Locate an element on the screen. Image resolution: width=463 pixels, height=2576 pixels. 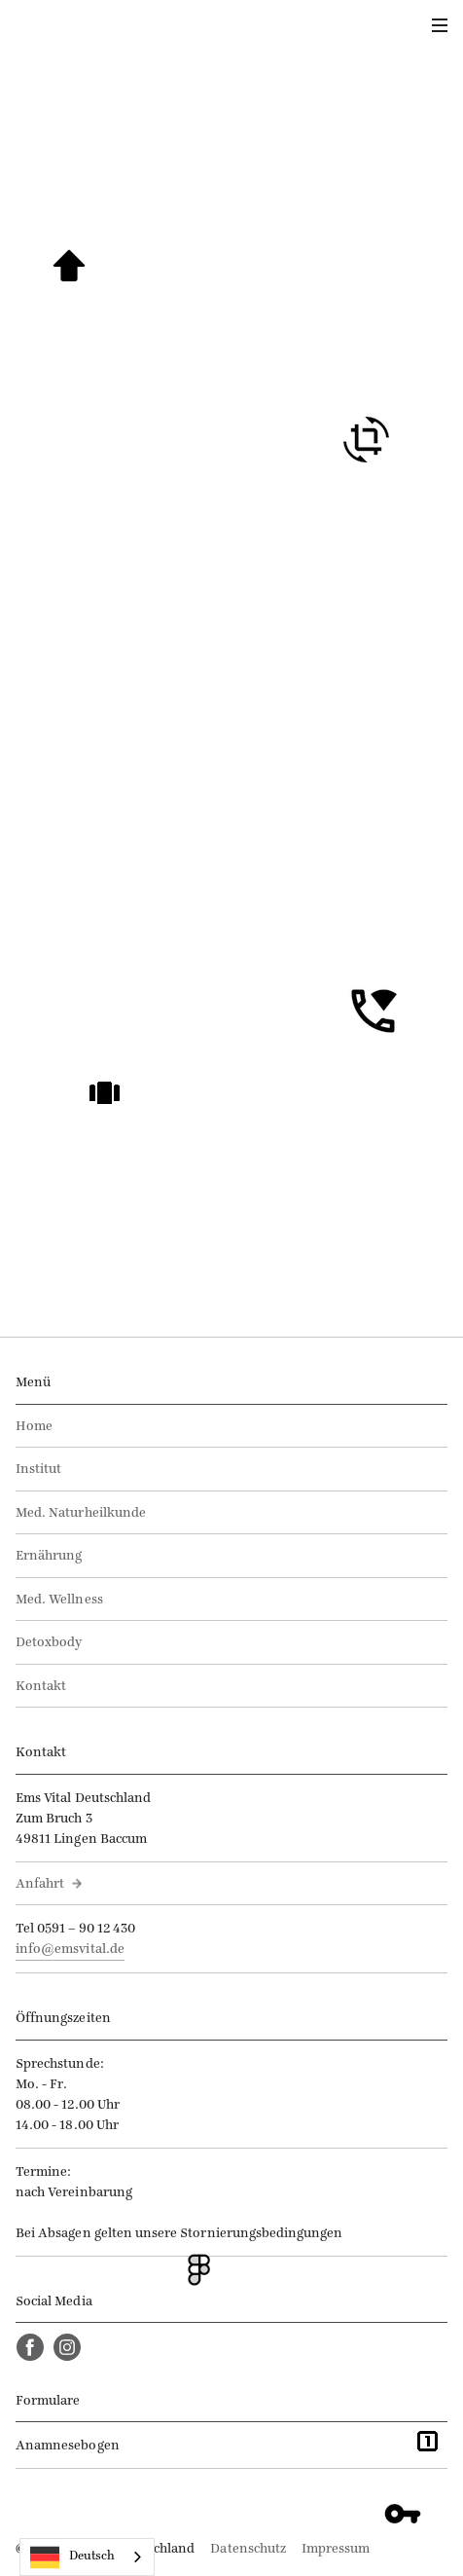
open figma design file is located at coordinates (198, 2269).